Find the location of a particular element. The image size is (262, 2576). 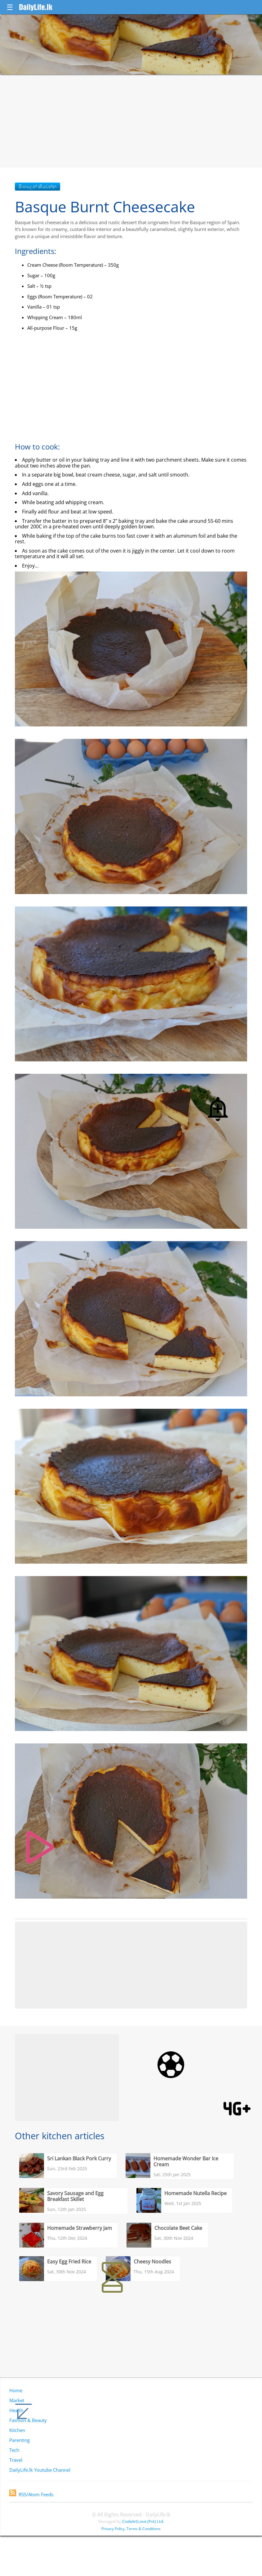

play media or start video is located at coordinates (36, 1847).